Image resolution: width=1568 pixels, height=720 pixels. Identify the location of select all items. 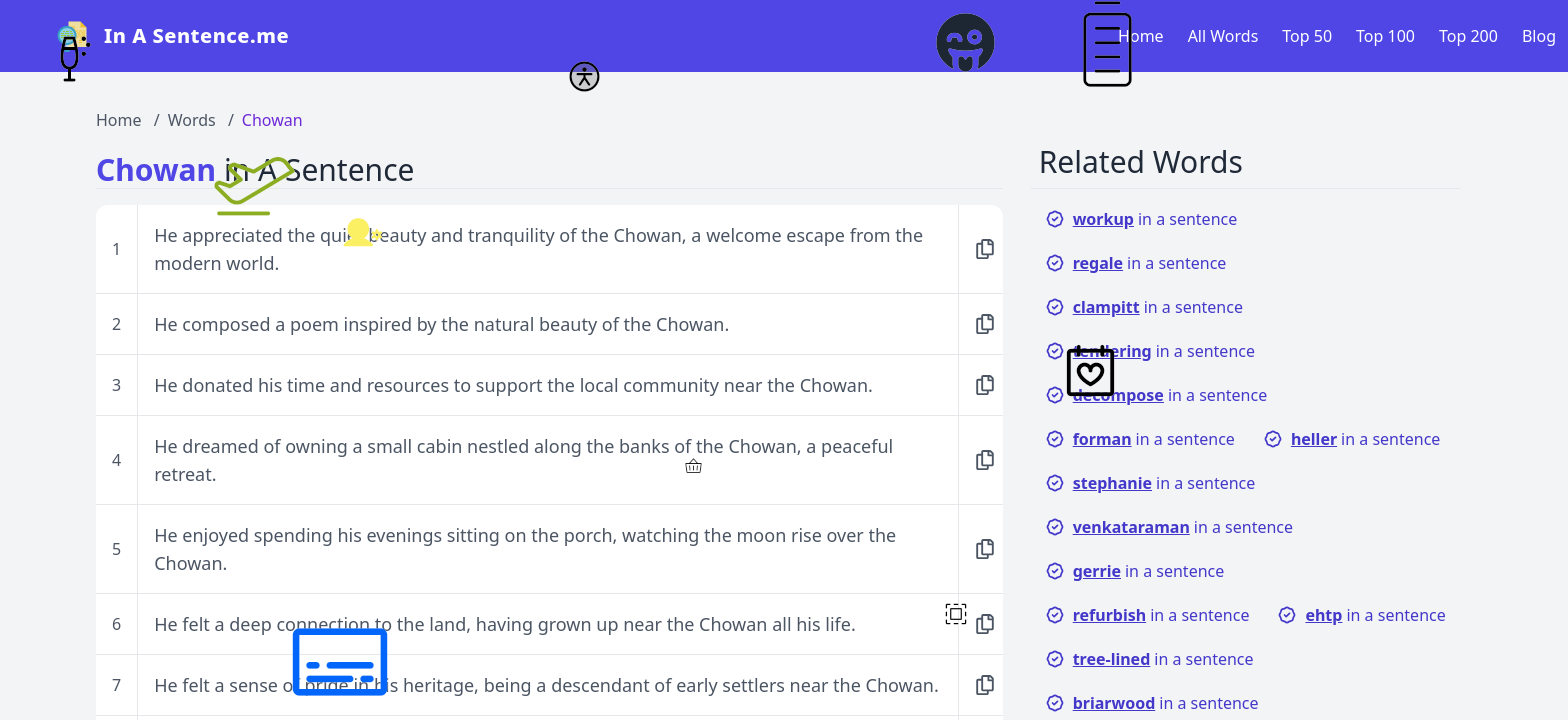
(956, 614).